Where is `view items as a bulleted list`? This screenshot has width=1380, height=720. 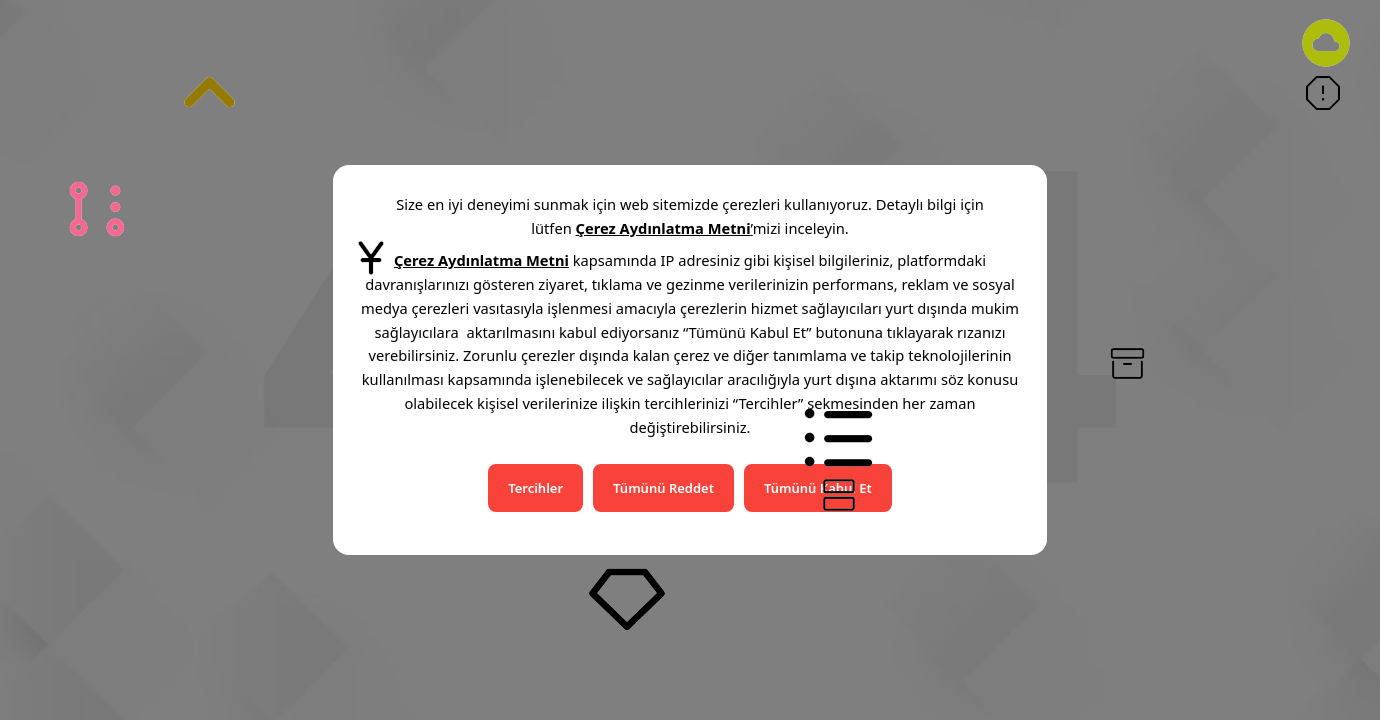
view items as a bulleted list is located at coordinates (838, 437).